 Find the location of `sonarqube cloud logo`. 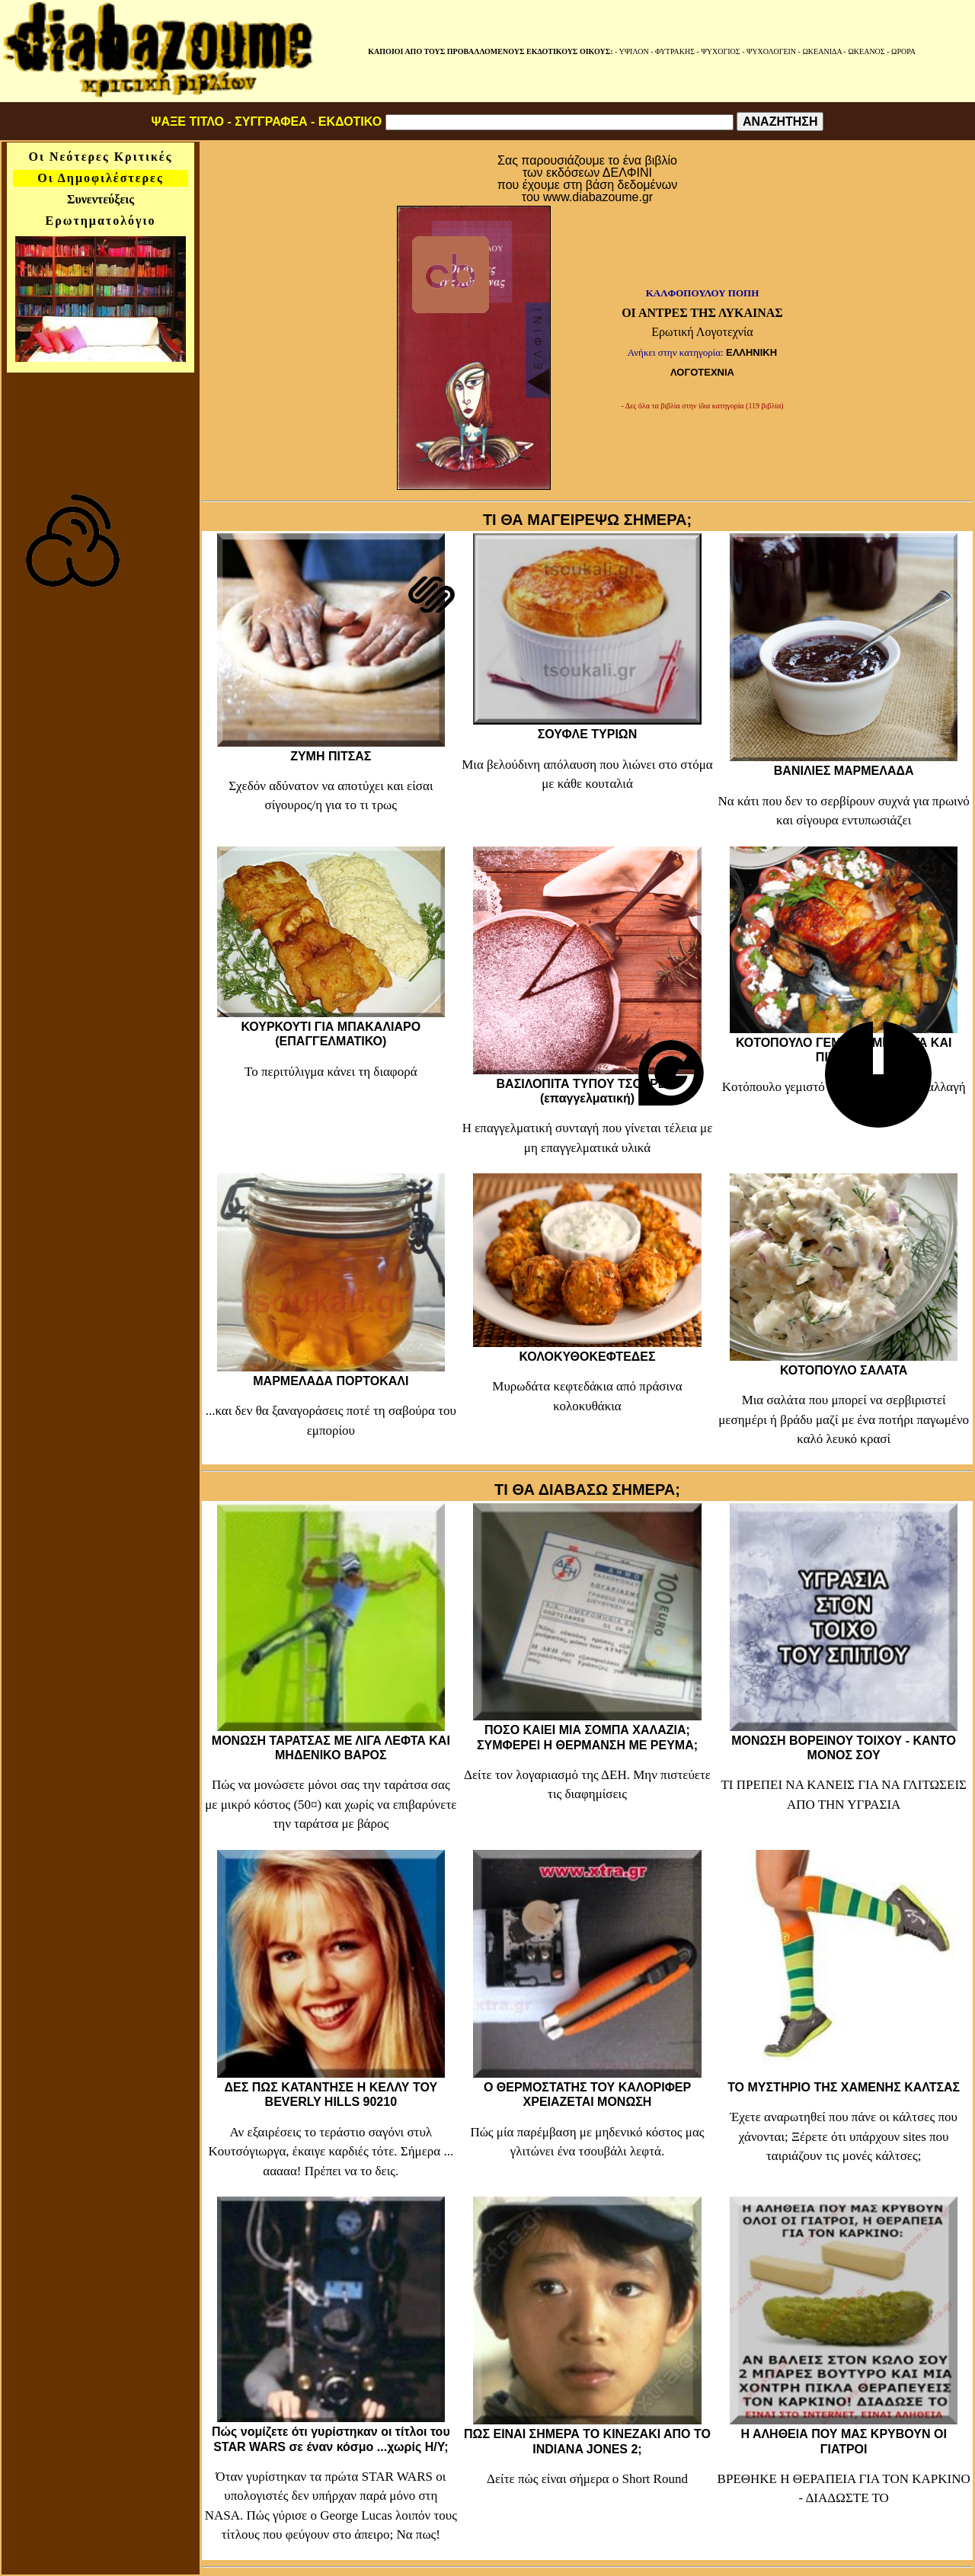

sonarqube cloud logo is located at coordinates (72, 540).